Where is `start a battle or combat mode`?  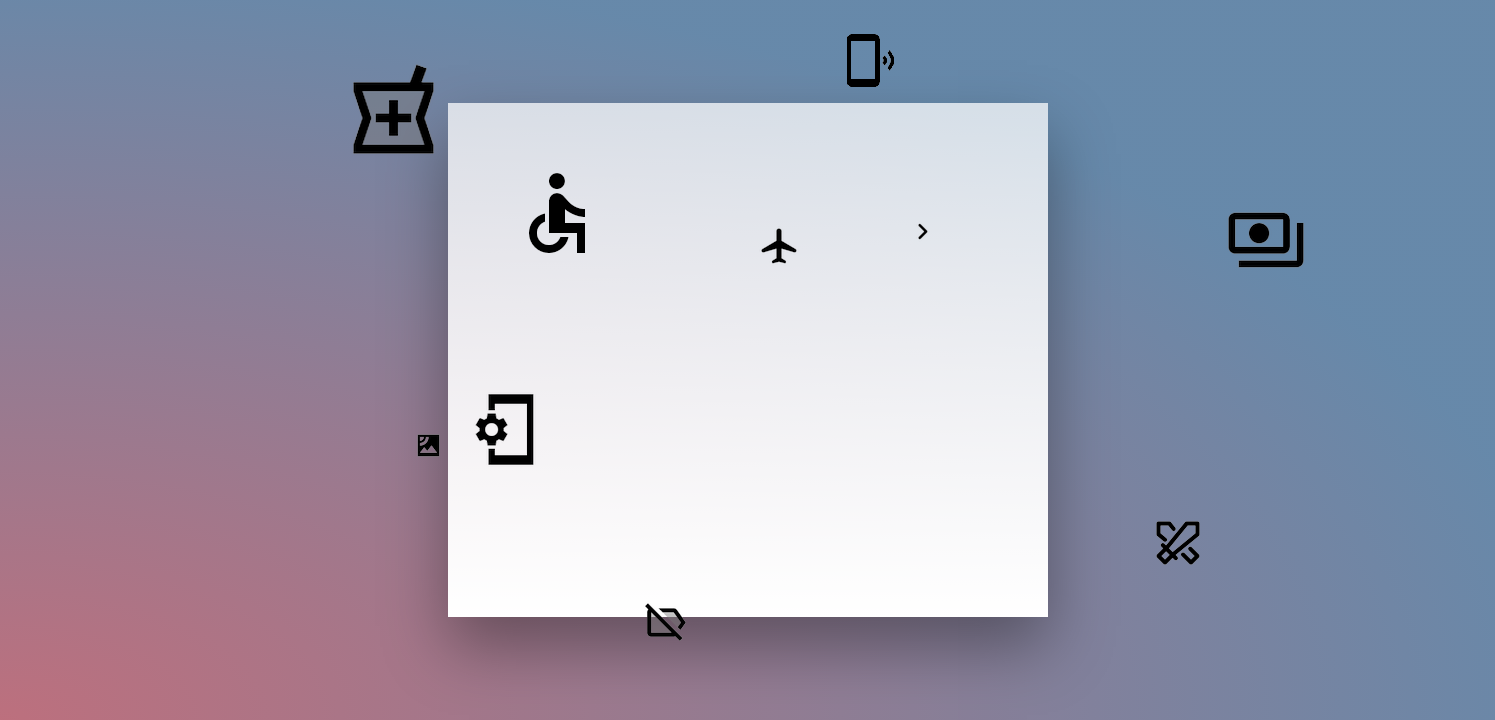 start a battle or combat mode is located at coordinates (1178, 543).